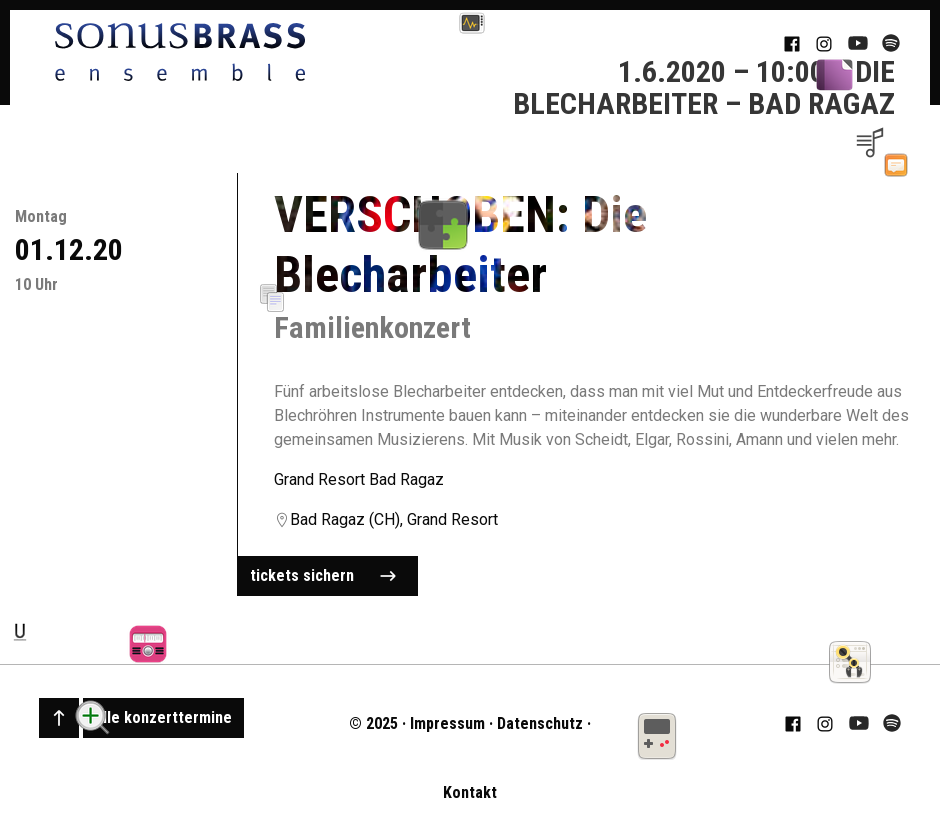 The height and width of the screenshot is (837, 940). What do you see at coordinates (272, 298) in the screenshot?
I see `copy selected content to clipboard` at bounding box center [272, 298].